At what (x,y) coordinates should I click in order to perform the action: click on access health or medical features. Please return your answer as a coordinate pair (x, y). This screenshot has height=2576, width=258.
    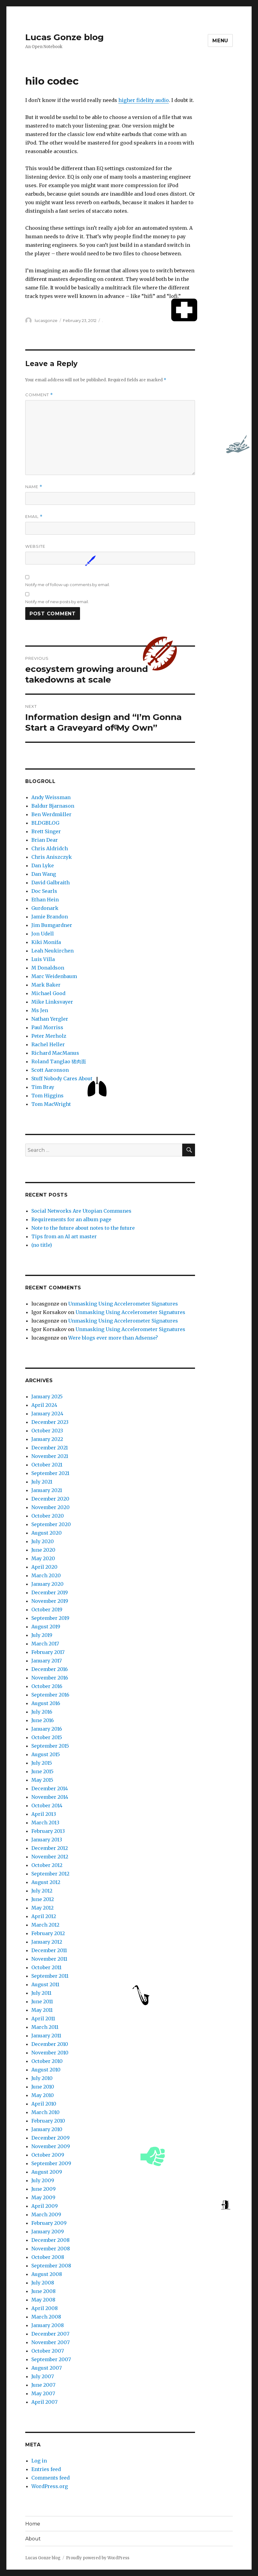
    Looking at the image, I should click on (184, 310).